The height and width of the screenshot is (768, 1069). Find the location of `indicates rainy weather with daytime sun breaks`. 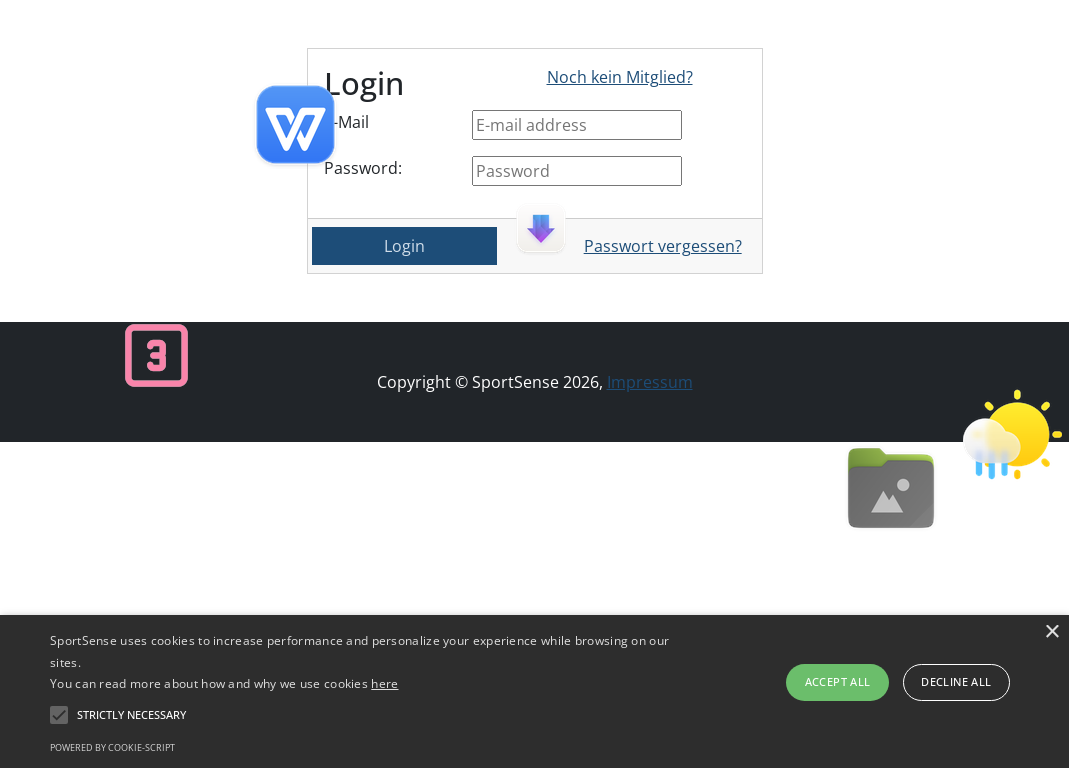

indicates rainy weather with daytime sun breaks is located at coordinates (1012, 434).